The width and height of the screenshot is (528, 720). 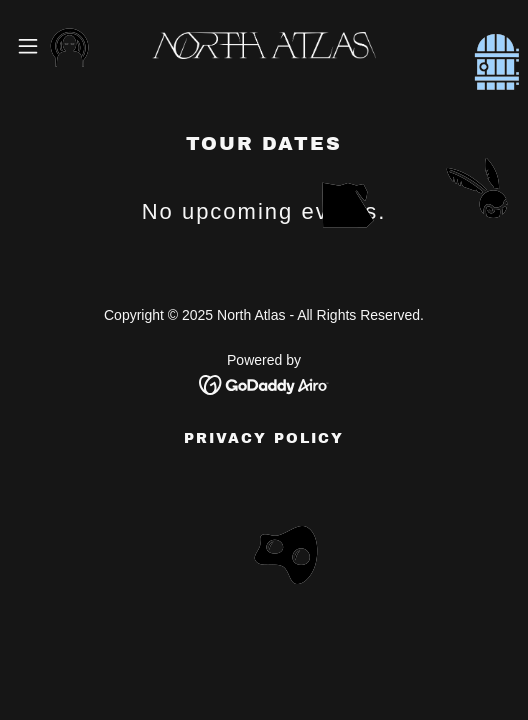 What do you see at coordinates (69, 47) in the screenshot?
I see `indicates suspicious activity detected` at bounding box center [69, 47].